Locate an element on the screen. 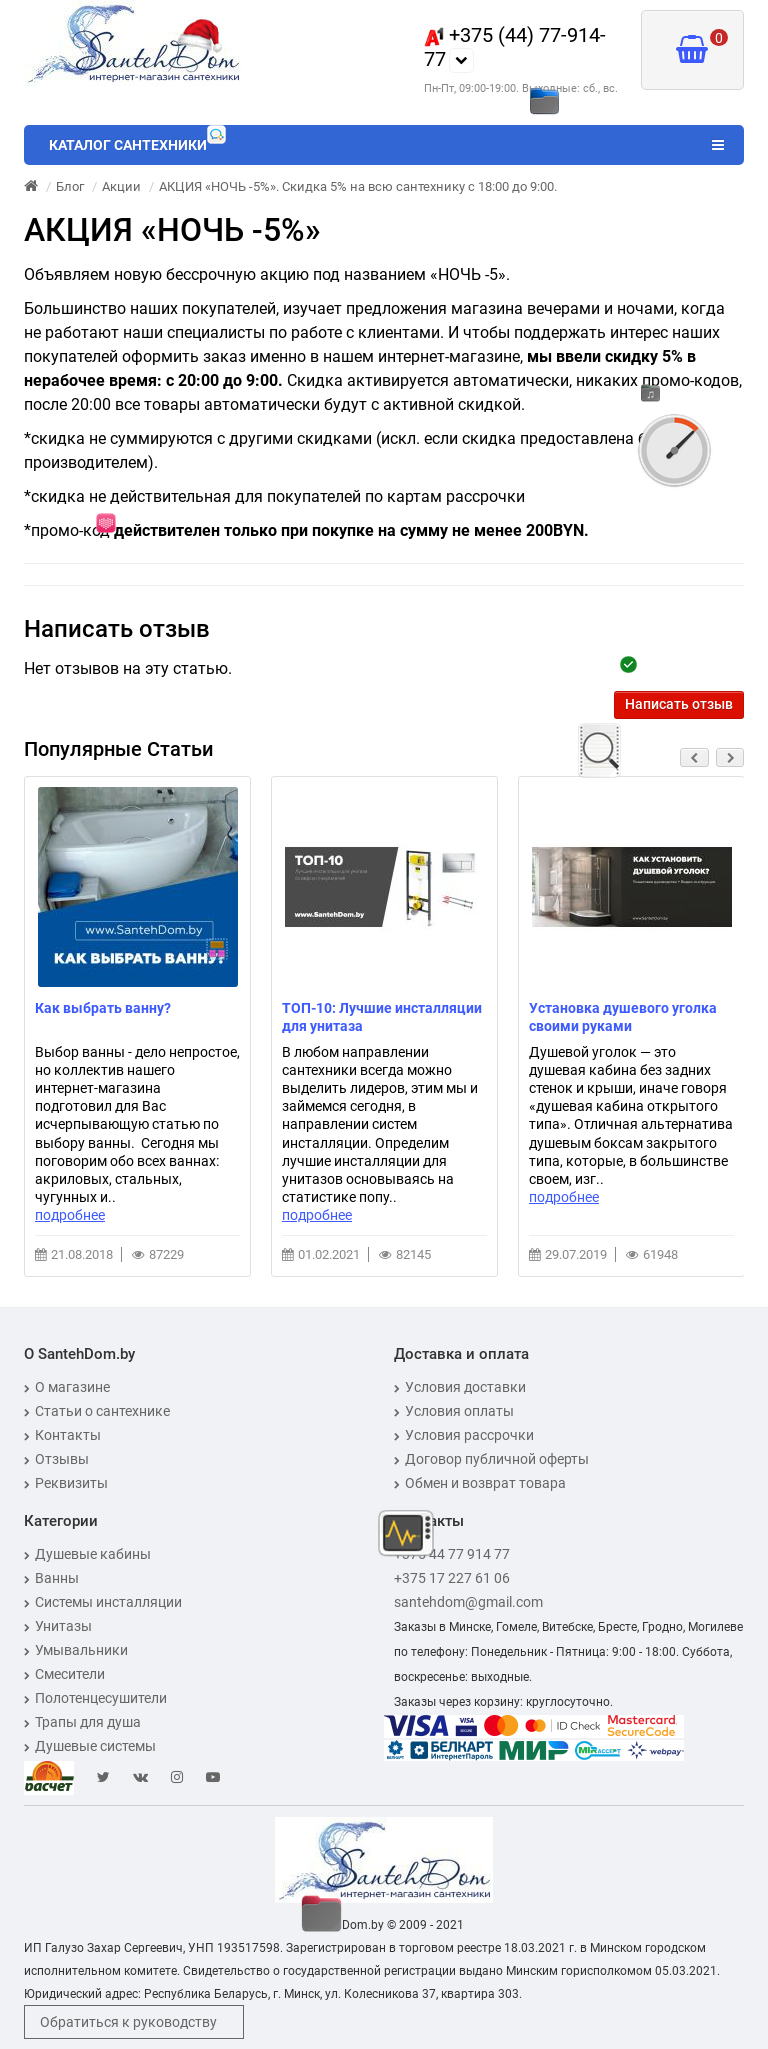  open system monitor application is located at coordinates (406, 1533).